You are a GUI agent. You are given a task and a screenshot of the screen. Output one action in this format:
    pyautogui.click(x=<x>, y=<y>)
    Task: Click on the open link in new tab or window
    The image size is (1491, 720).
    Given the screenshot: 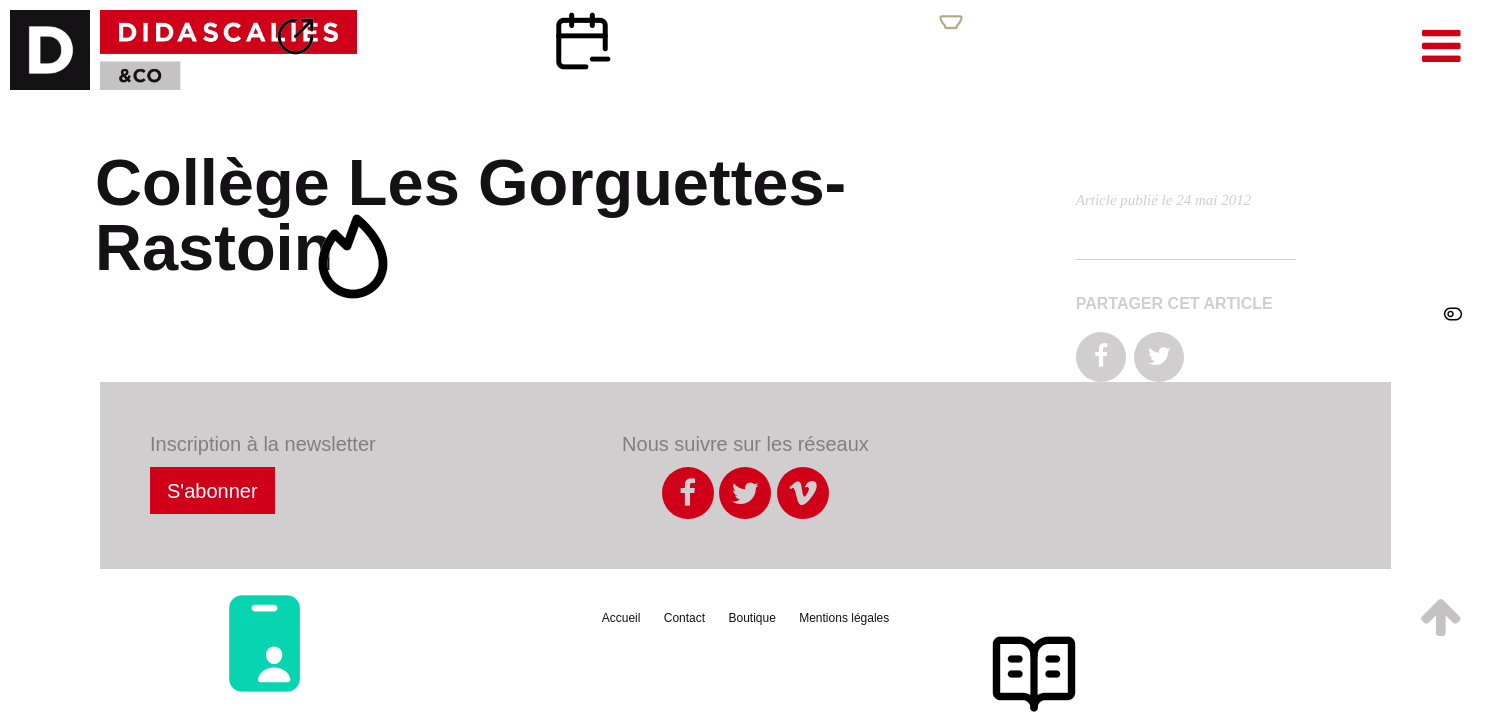 What is the action you would take?
    pyautogui.click(x=295, y=36)
    